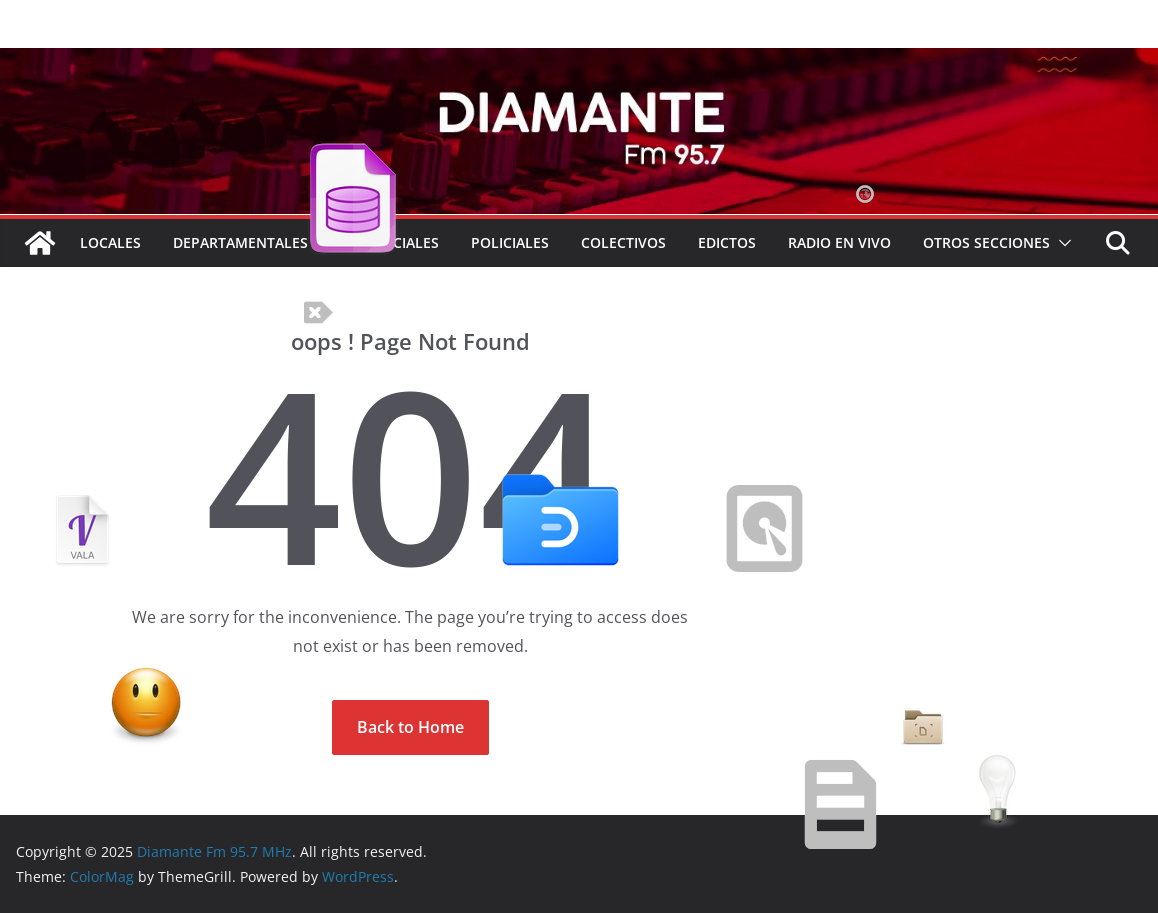 Image resolution: width=1158 pixels, height=913 pixels. I want to click on indicates clear weather conditions at night, so click(865, 194).